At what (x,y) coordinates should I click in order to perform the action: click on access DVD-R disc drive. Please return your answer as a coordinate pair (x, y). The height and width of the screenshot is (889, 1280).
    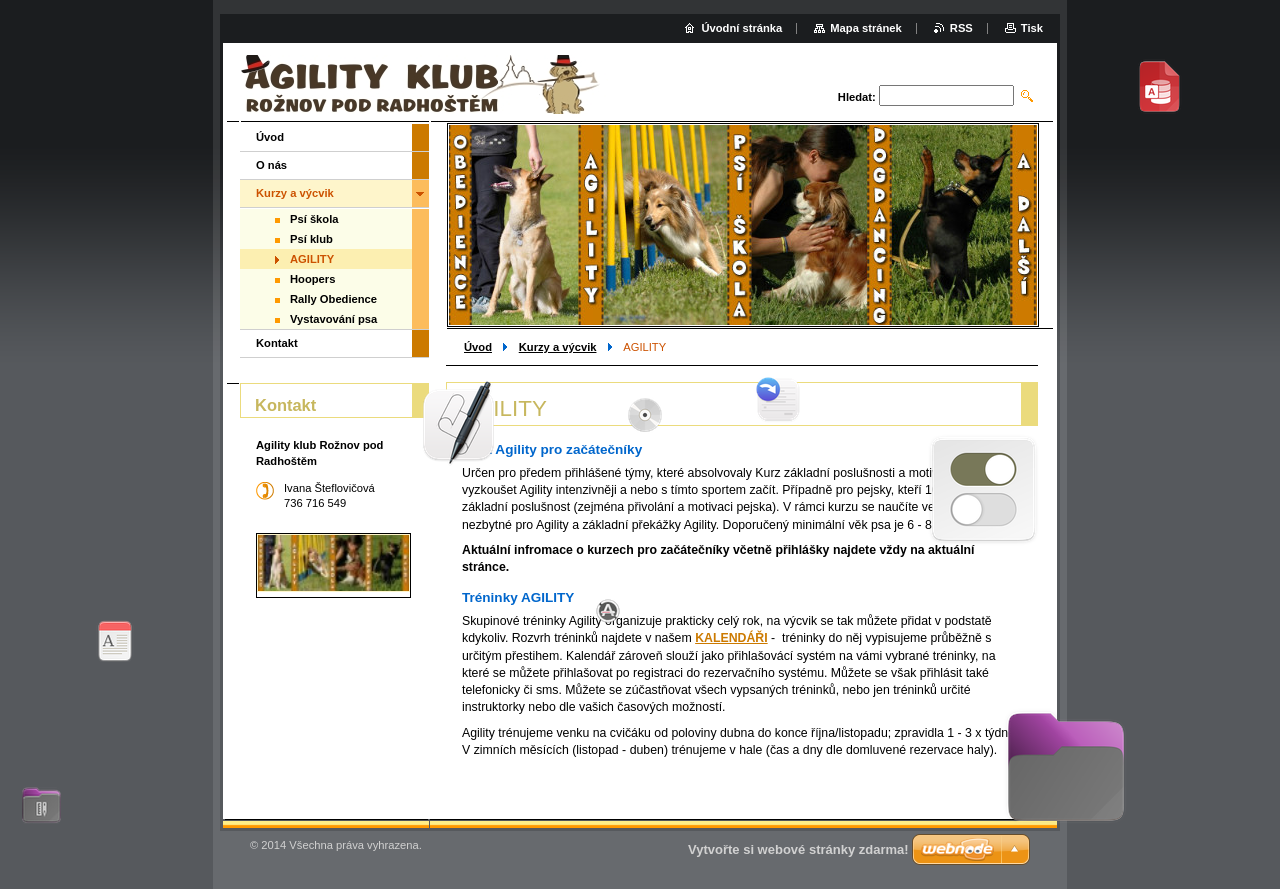
    Looking at the image, I should click on (645, 415).